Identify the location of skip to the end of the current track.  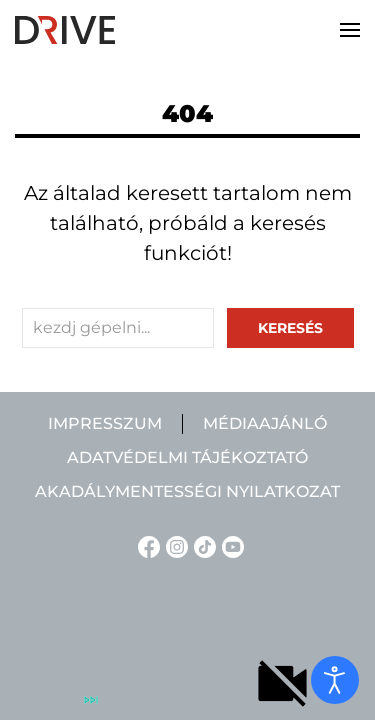
(91, 700).